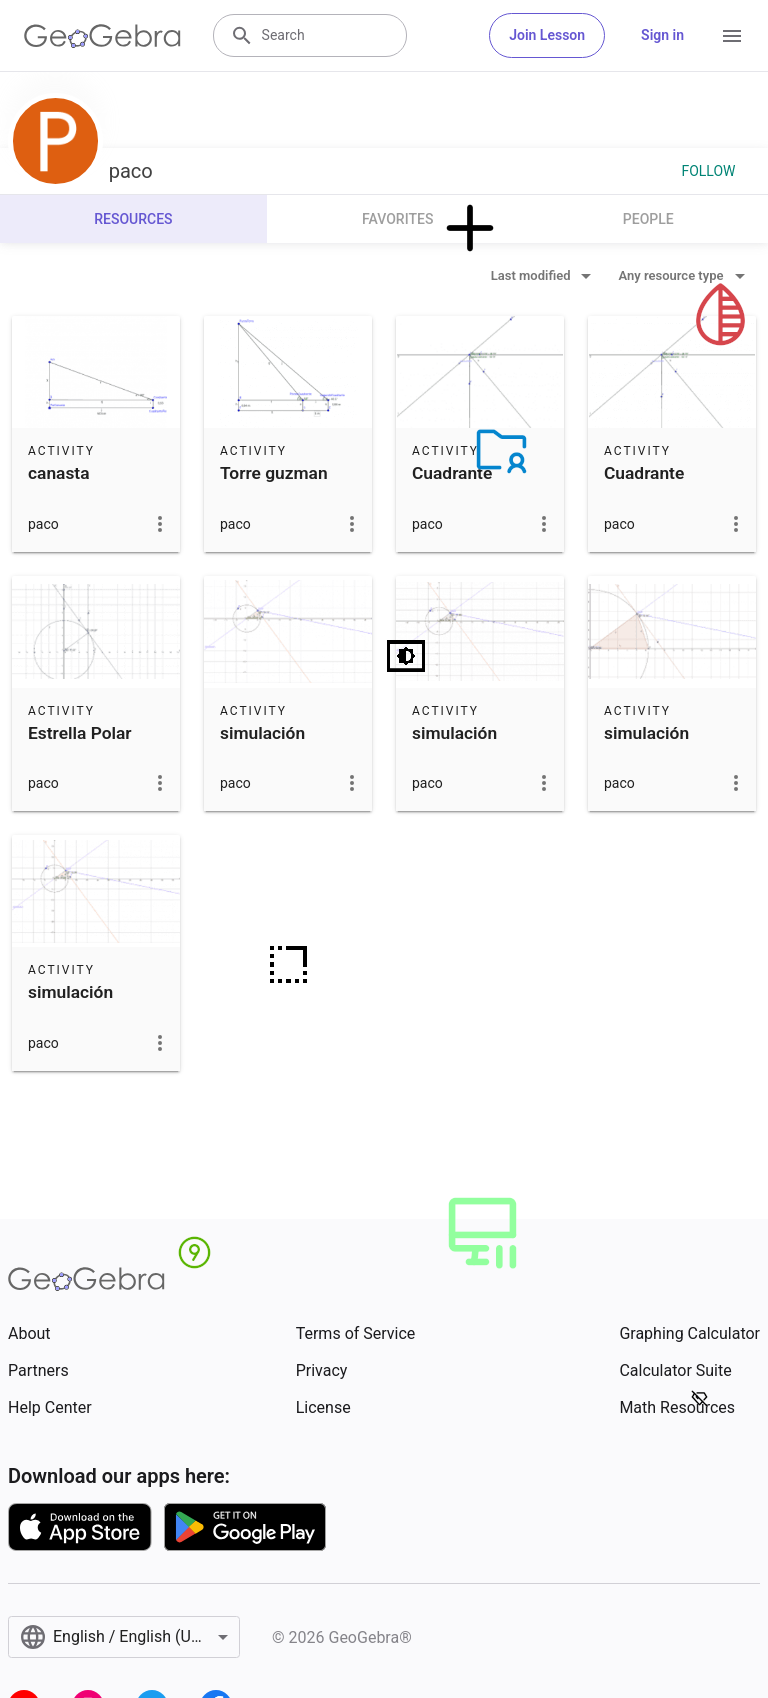 The height and width of the screenshot is (1698, 768). Describe the element at coordinates (288, 964) in the screenshot. I see `adjust corner radius of a shape or element` at that location.